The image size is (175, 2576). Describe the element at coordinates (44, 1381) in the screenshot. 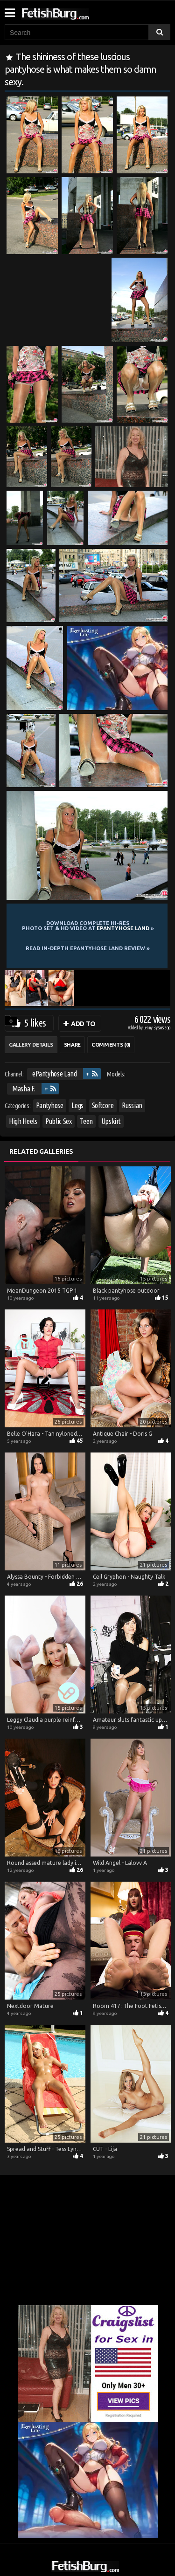

I see `edit or modify content` at that location.